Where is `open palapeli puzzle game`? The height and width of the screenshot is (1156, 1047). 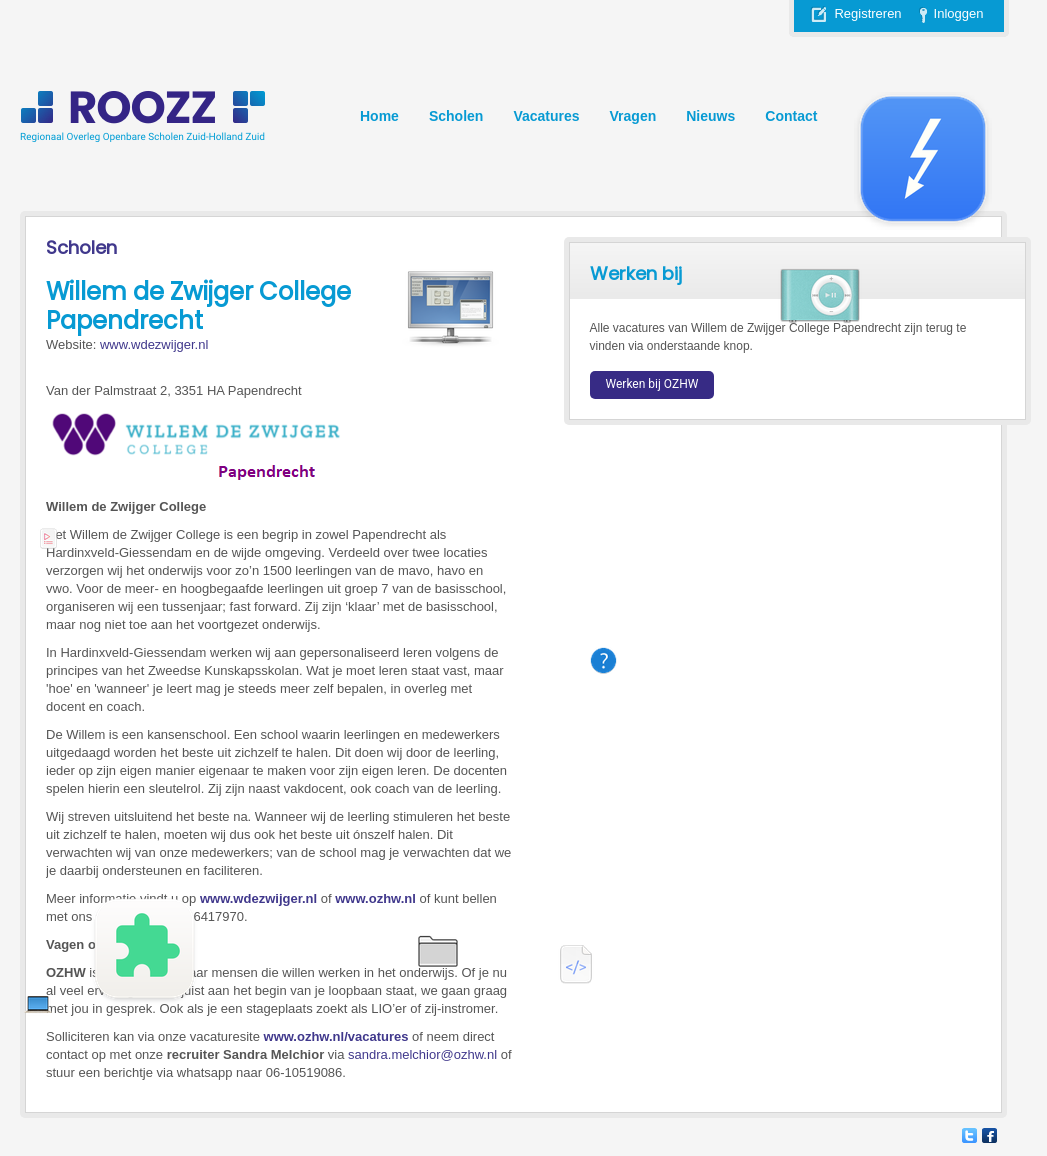 open palapeli puzzle game is located at coordinates (144, 948).